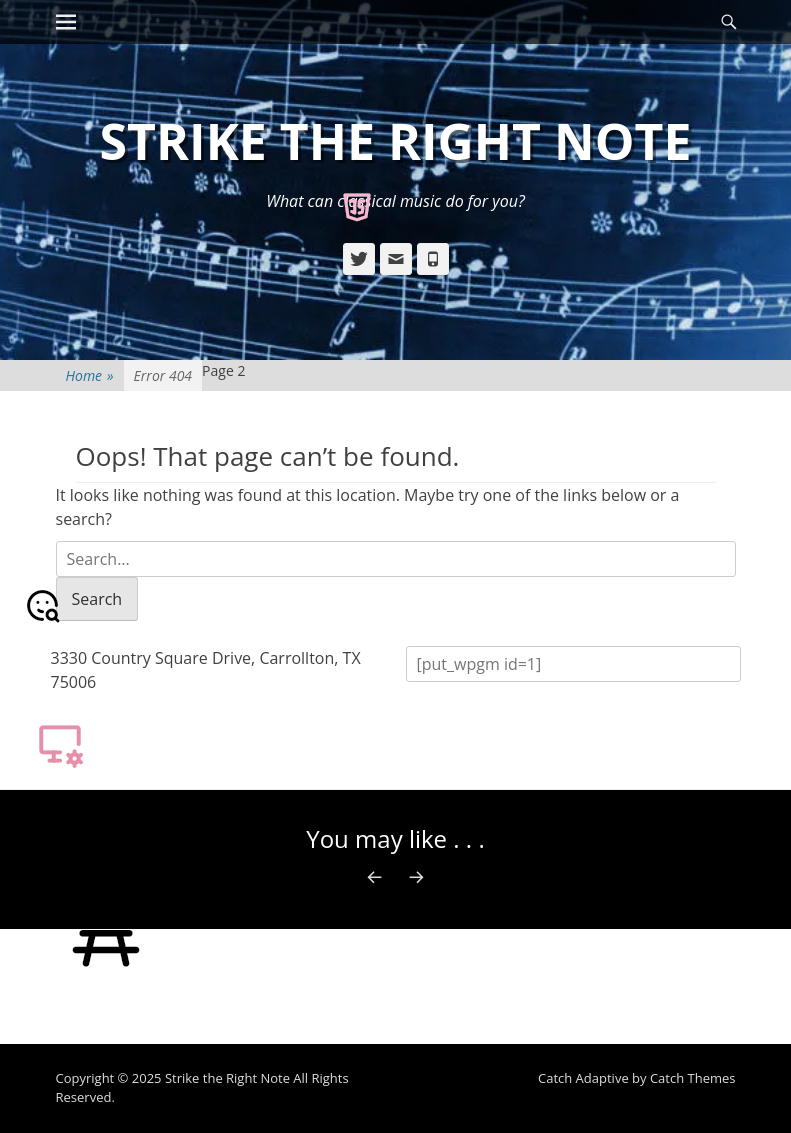 This screenshot has height=1133, width=791. I want to click on indicates javascript code or file type, so click(357, 207).